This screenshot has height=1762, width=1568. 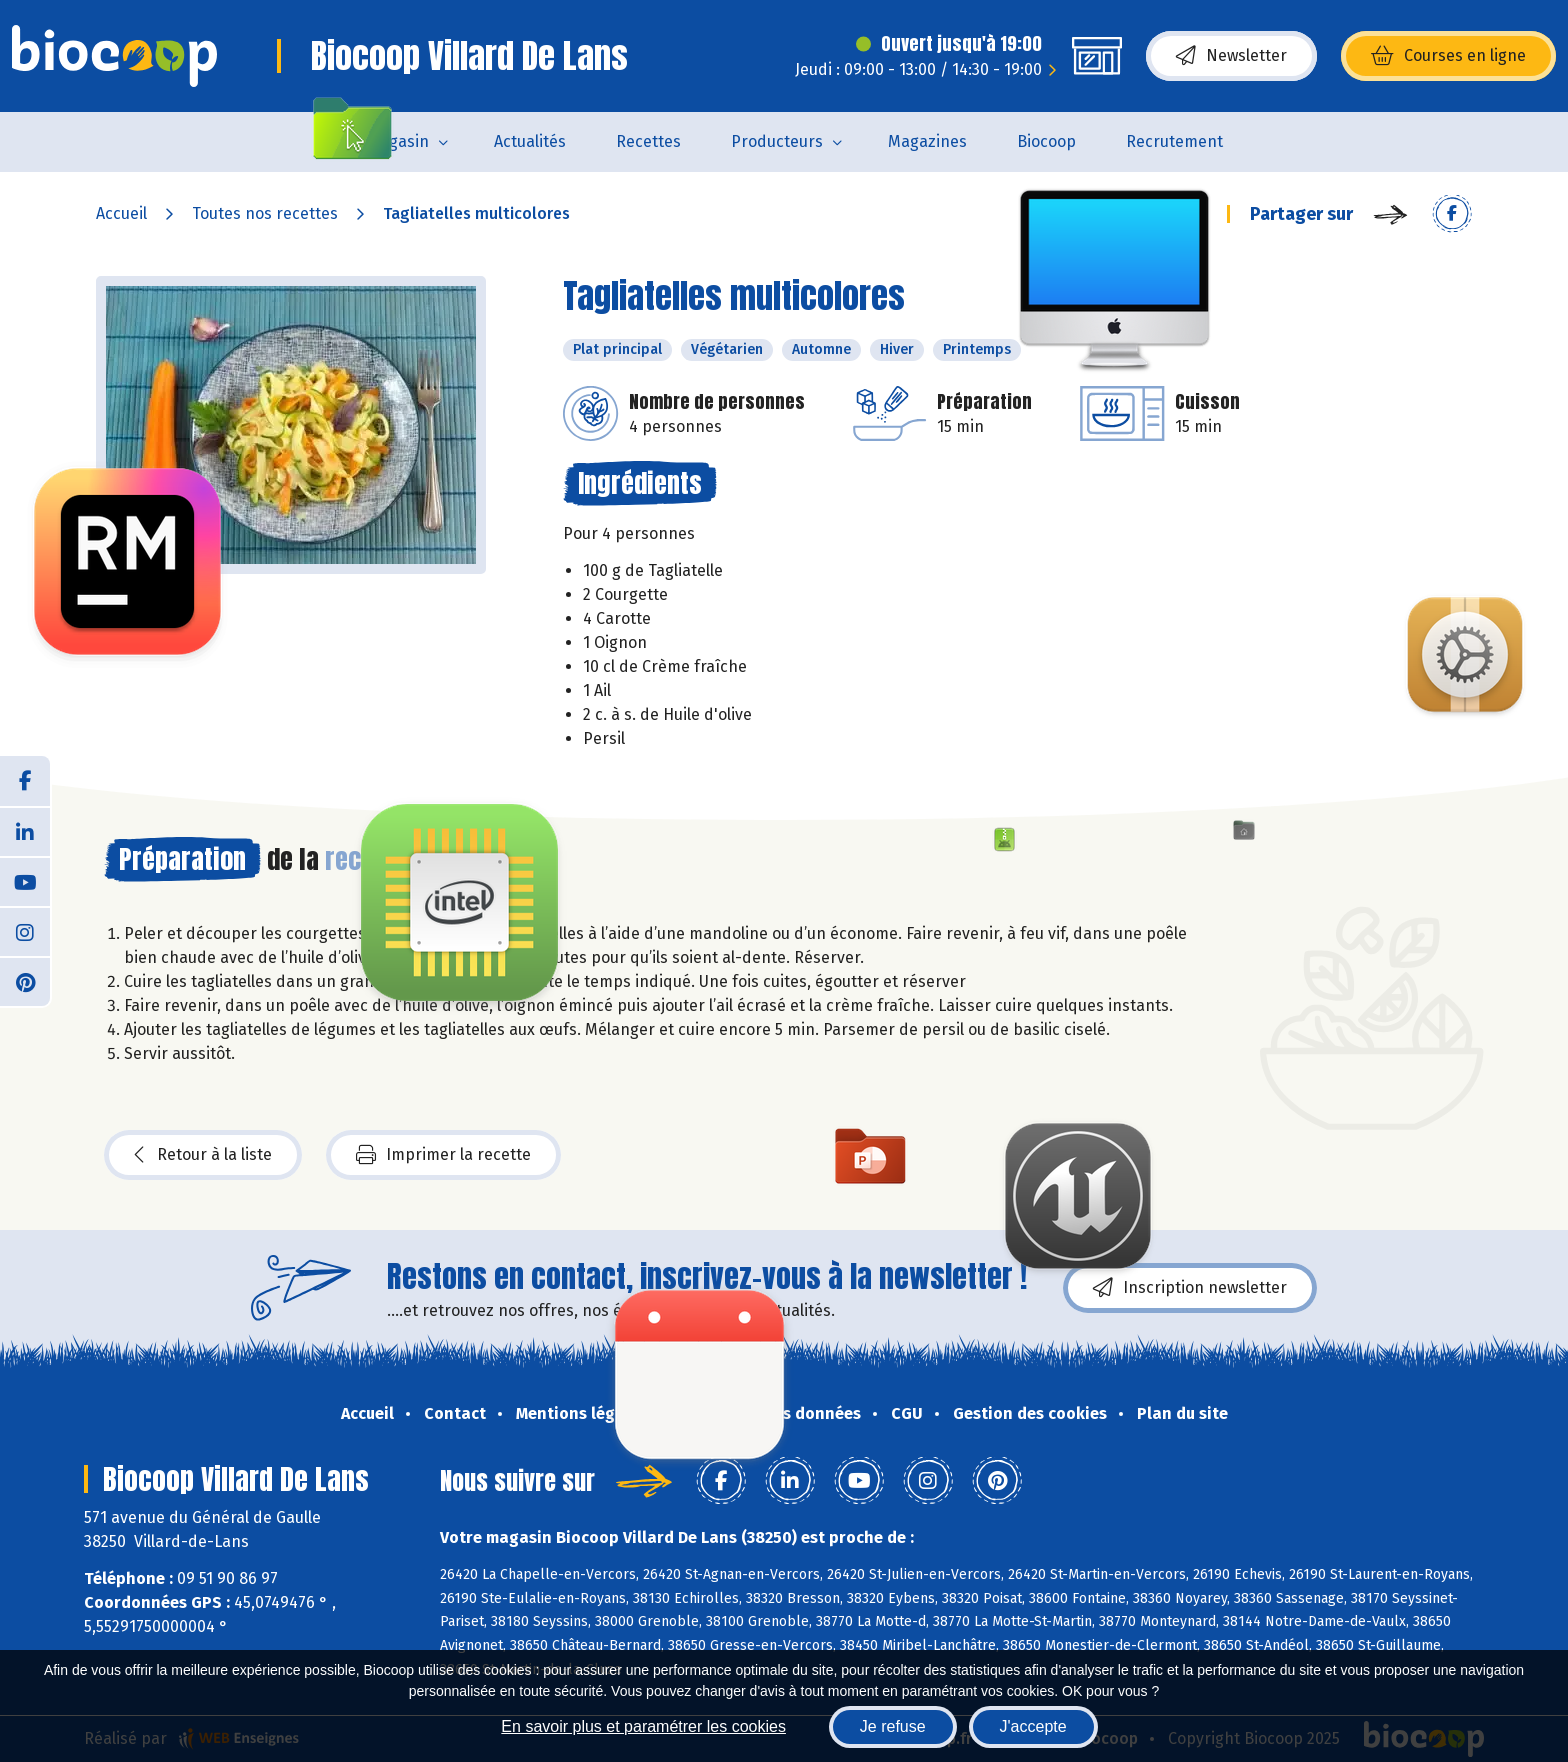 I want to click on open folder containing PowerPoint presentations, so click(x=870, y=1158).